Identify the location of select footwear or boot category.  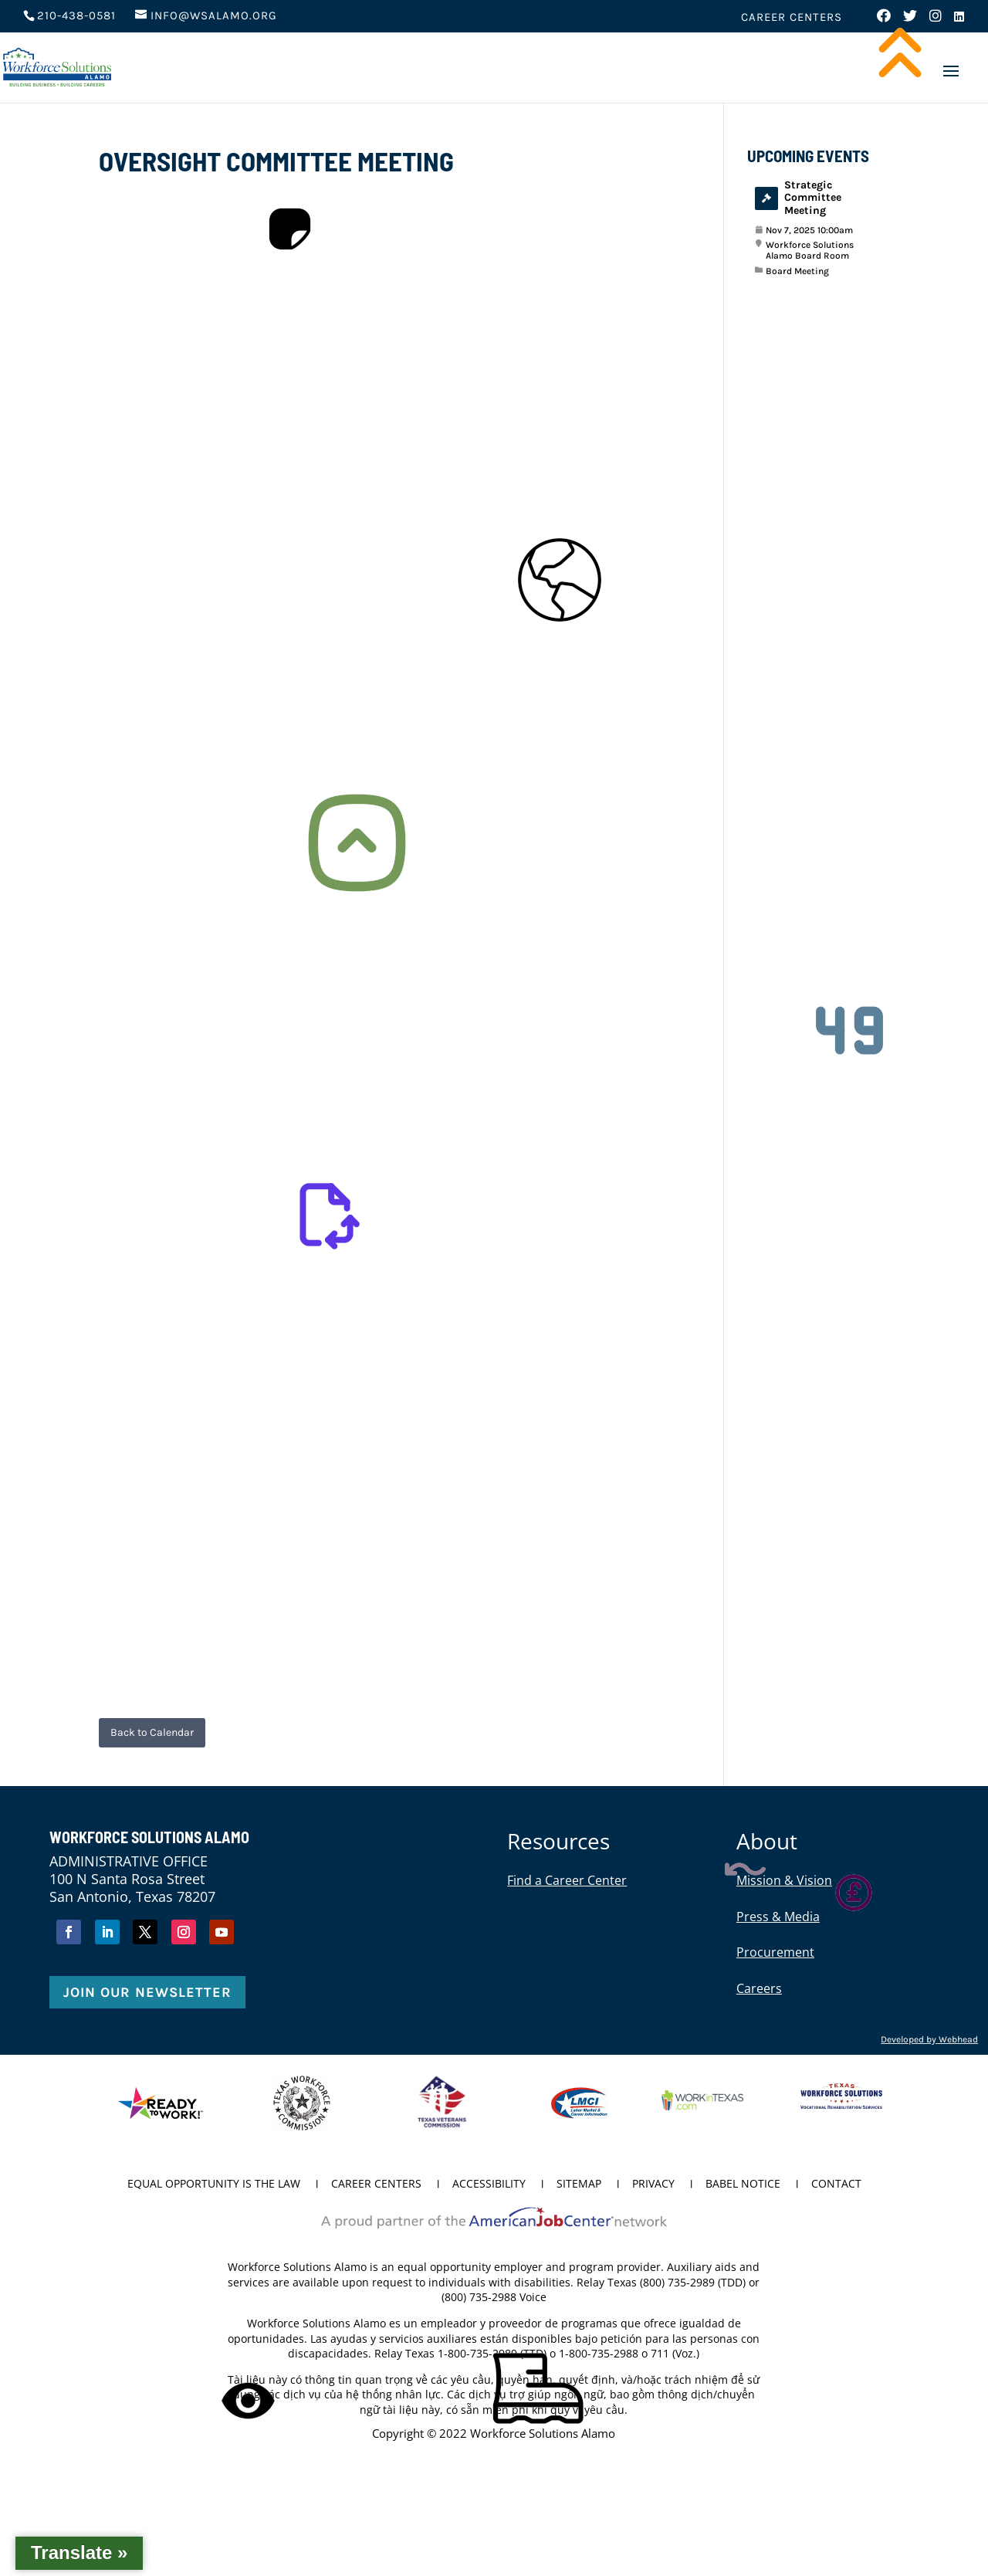
(535, 2388).